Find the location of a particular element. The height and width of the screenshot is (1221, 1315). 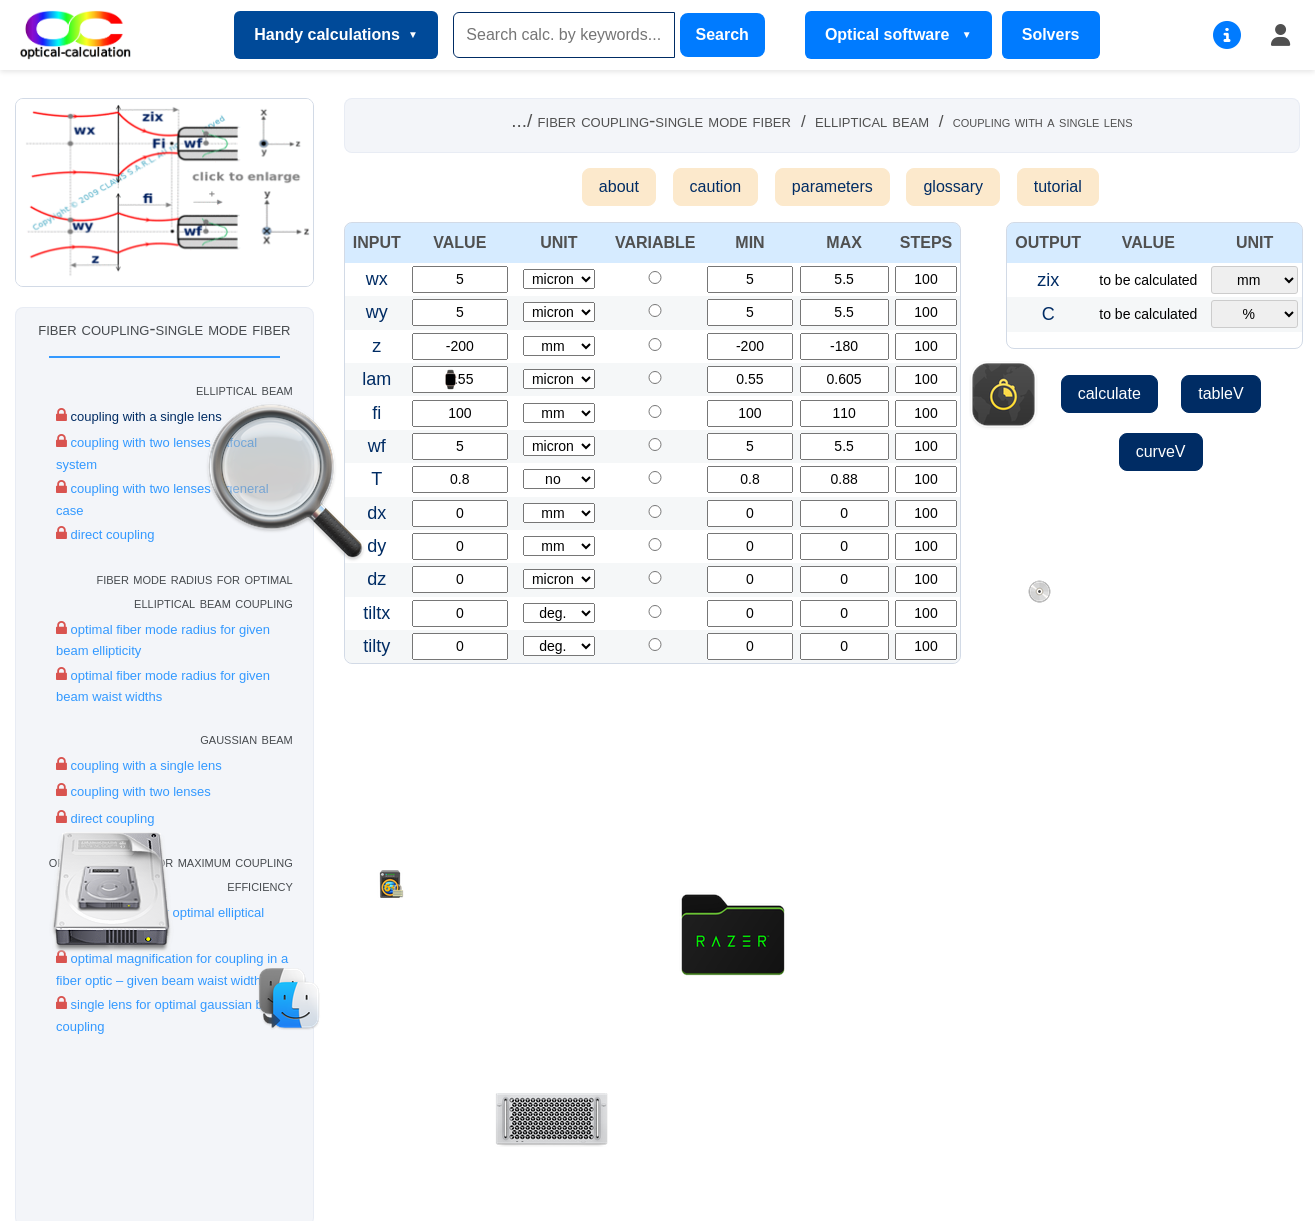

indicates a mac pro rackmount server in system preferences is located at coordinates (551, 1118).